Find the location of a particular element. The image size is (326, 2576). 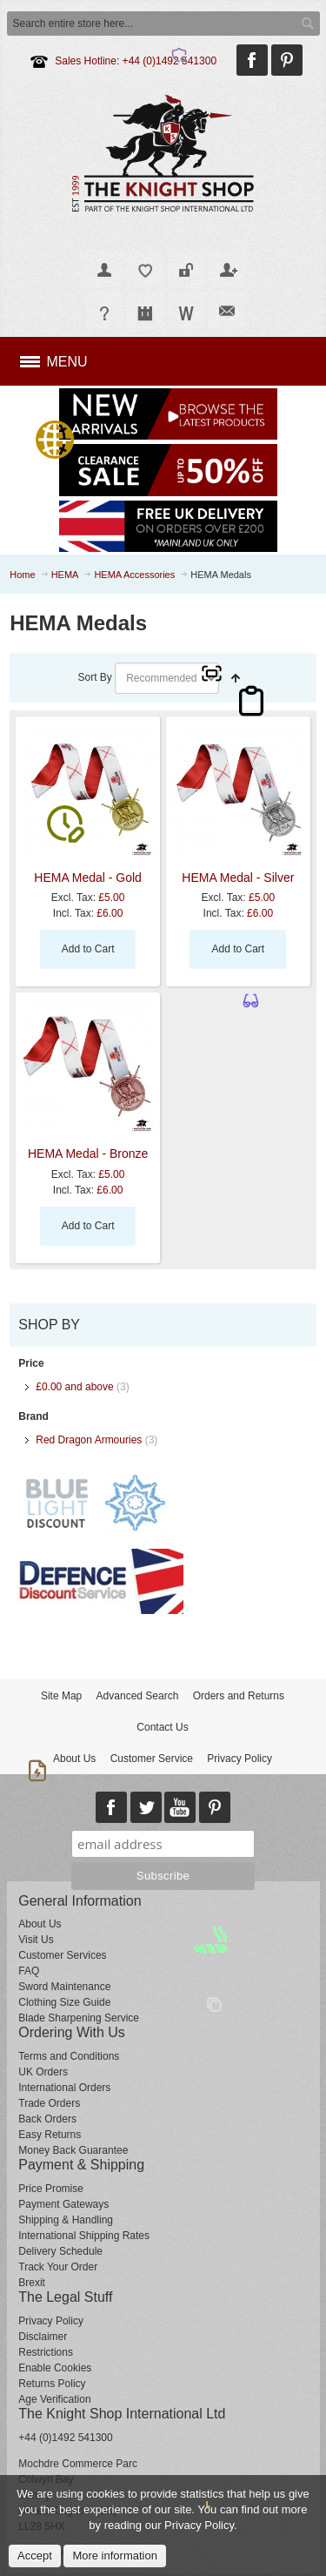

copy to clipboard is located at coordinates (251, 701).